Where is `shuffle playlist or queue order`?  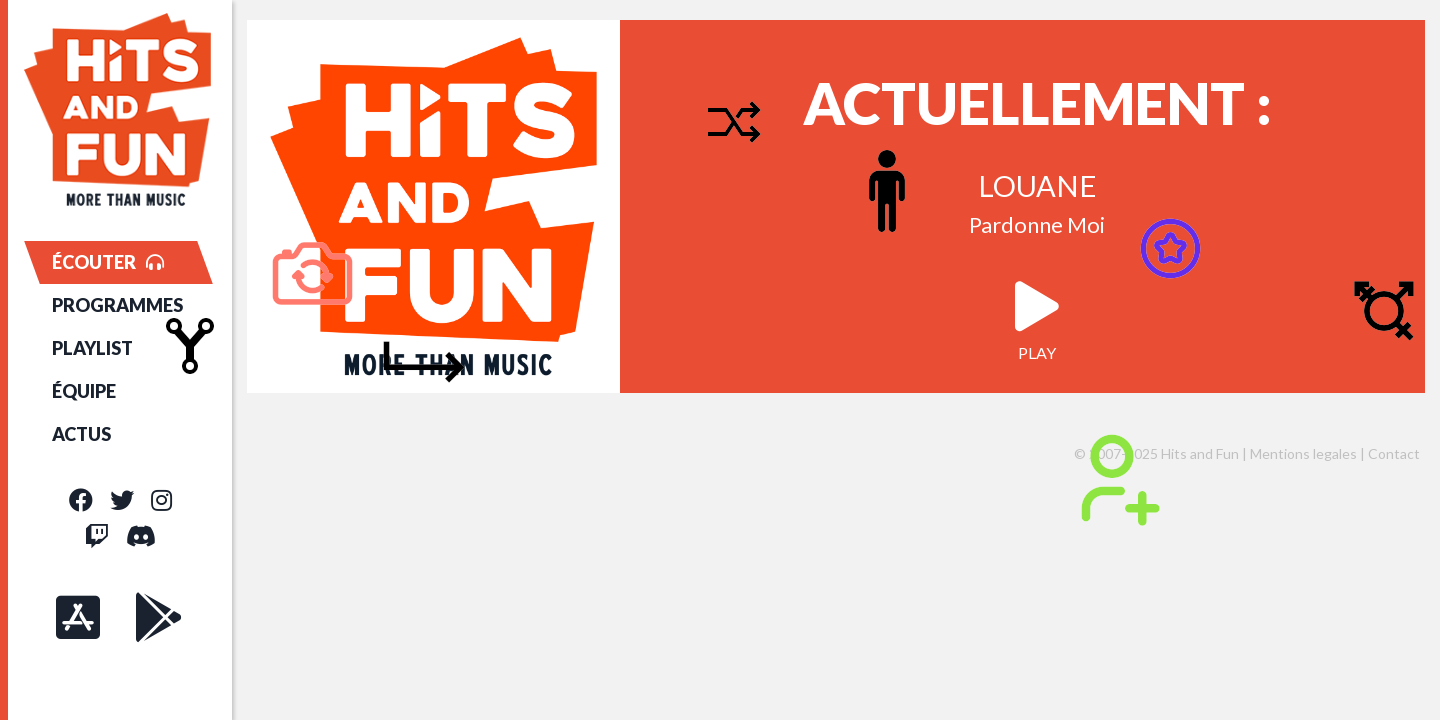
shuffle playlist or queue order is located at coordinates (734, 122).